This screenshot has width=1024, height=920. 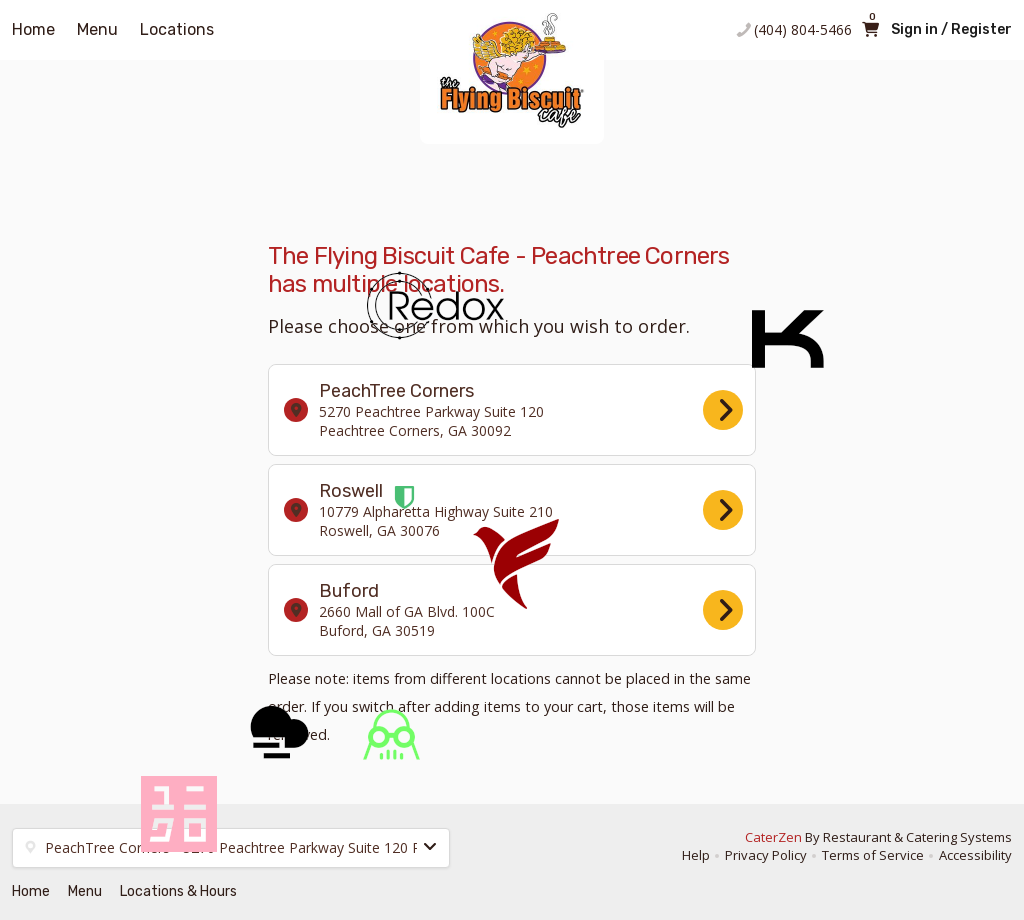 I want to click on keenetic brand logo, so click(x=788, y=339).